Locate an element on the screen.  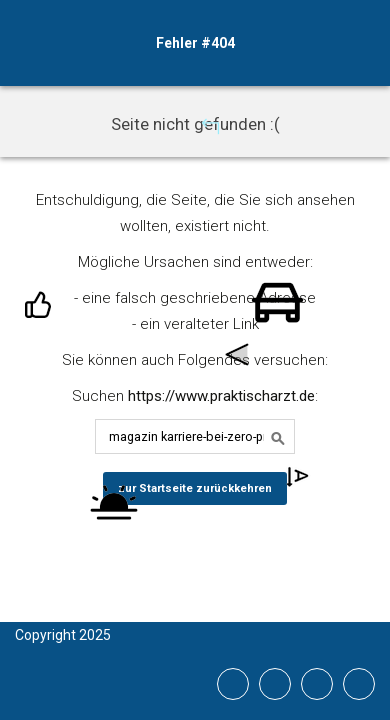
like or upvote content is located at coordinates (38, 304).